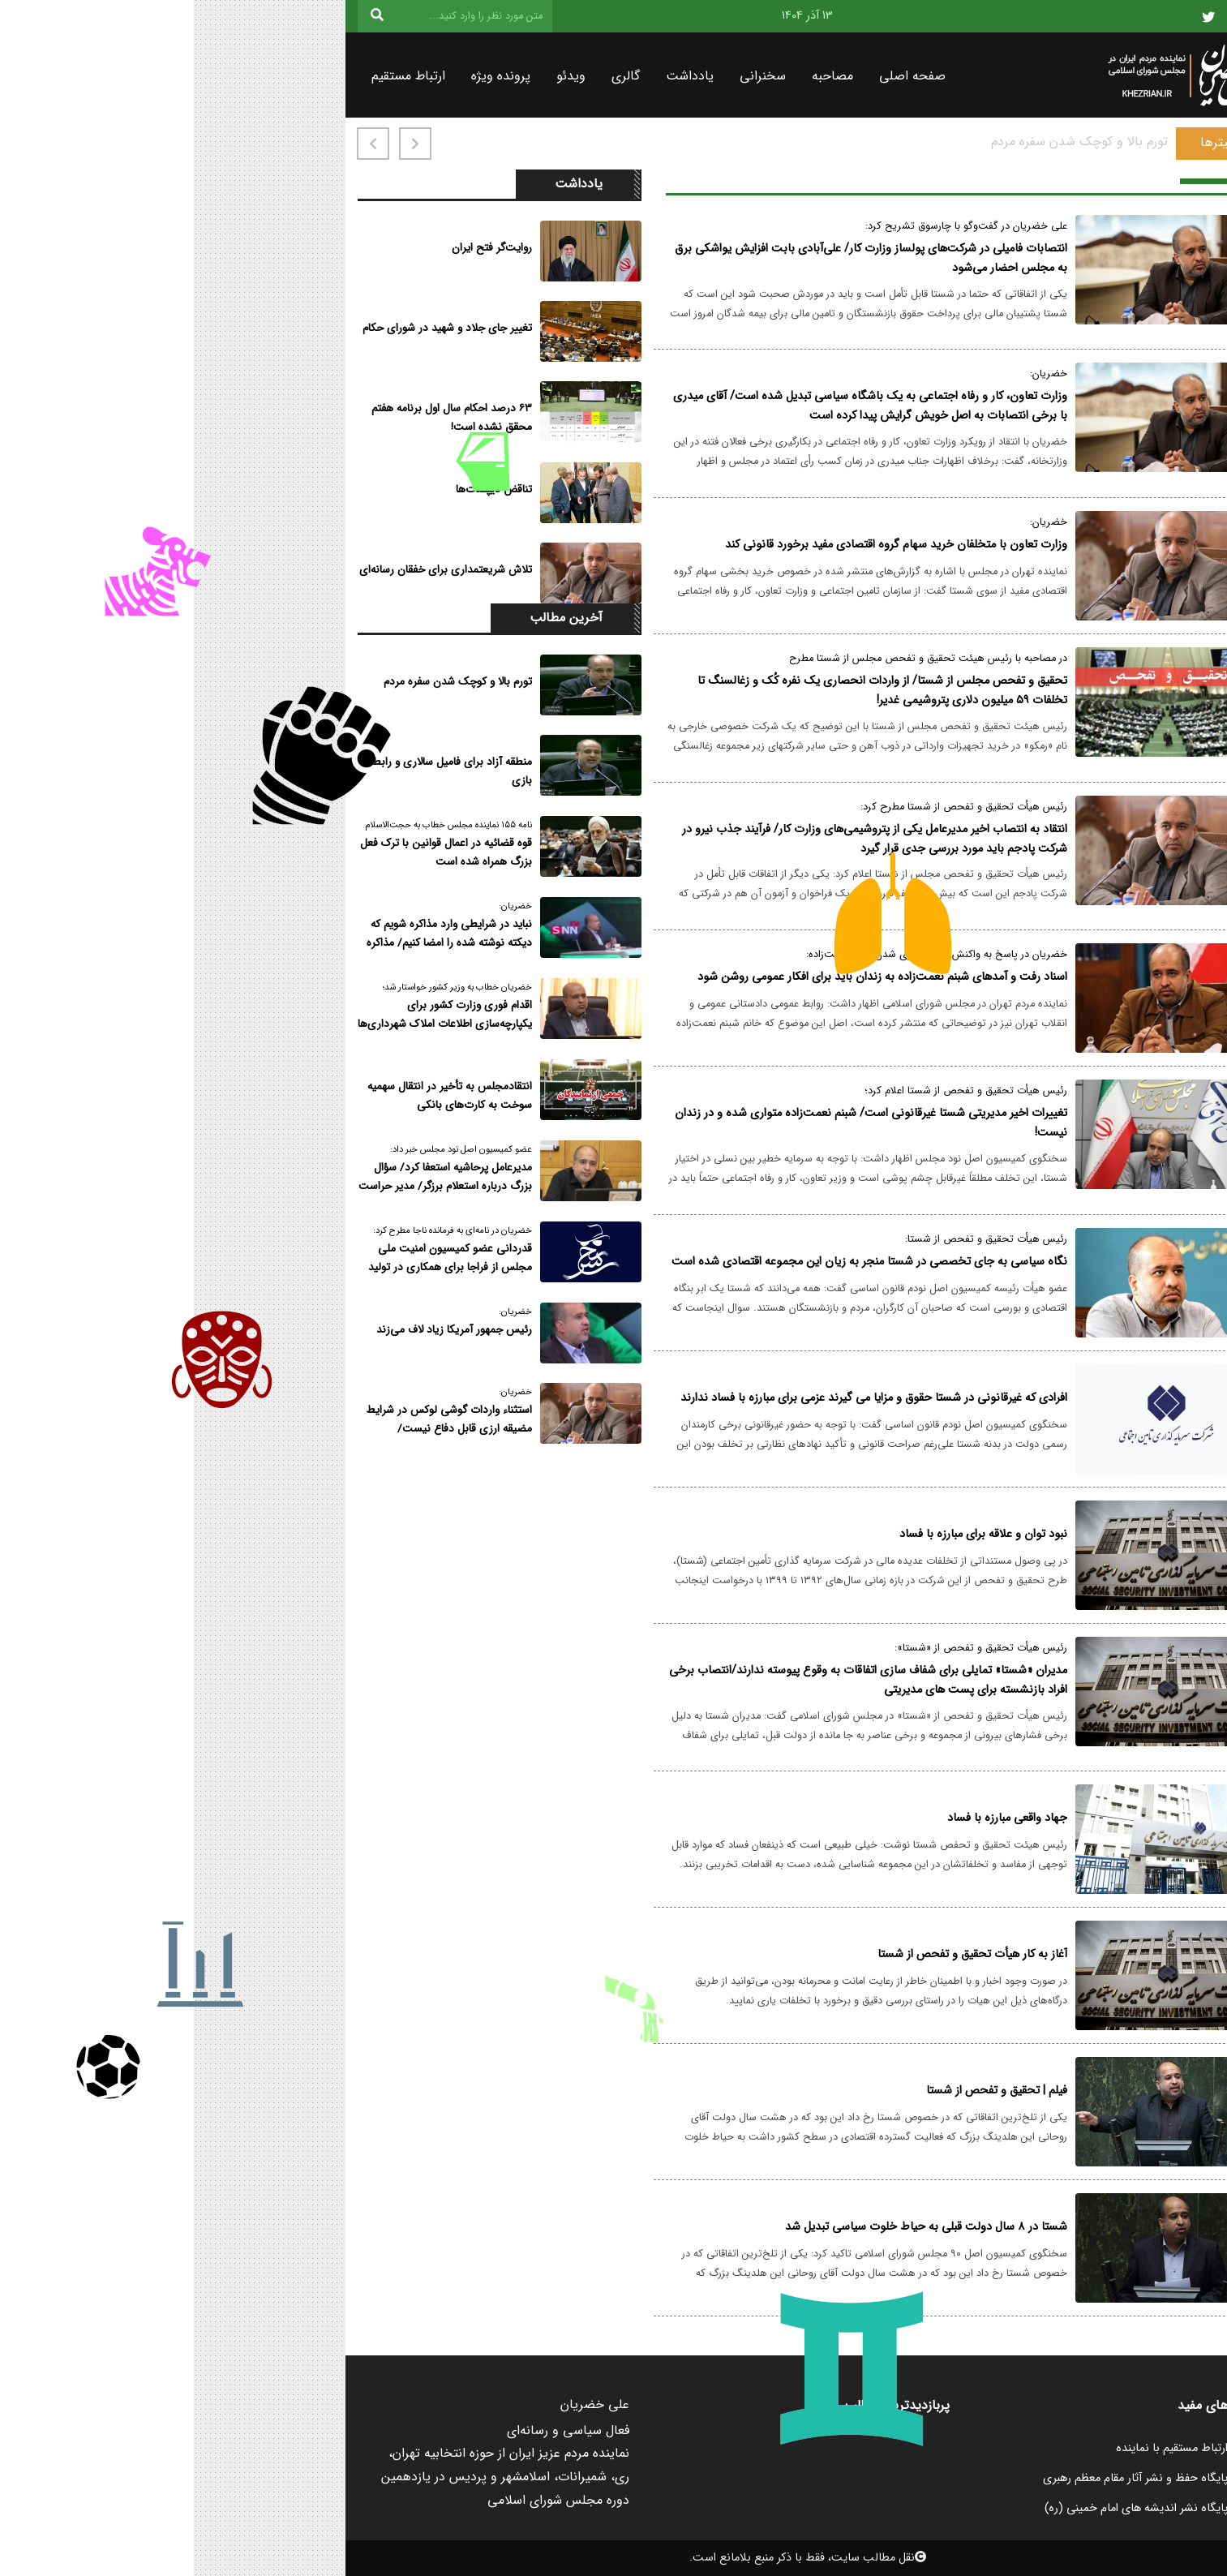  Describe the element at coordinates (109, 2067) in the screenshot. I see `access soccer or football games` at that location.